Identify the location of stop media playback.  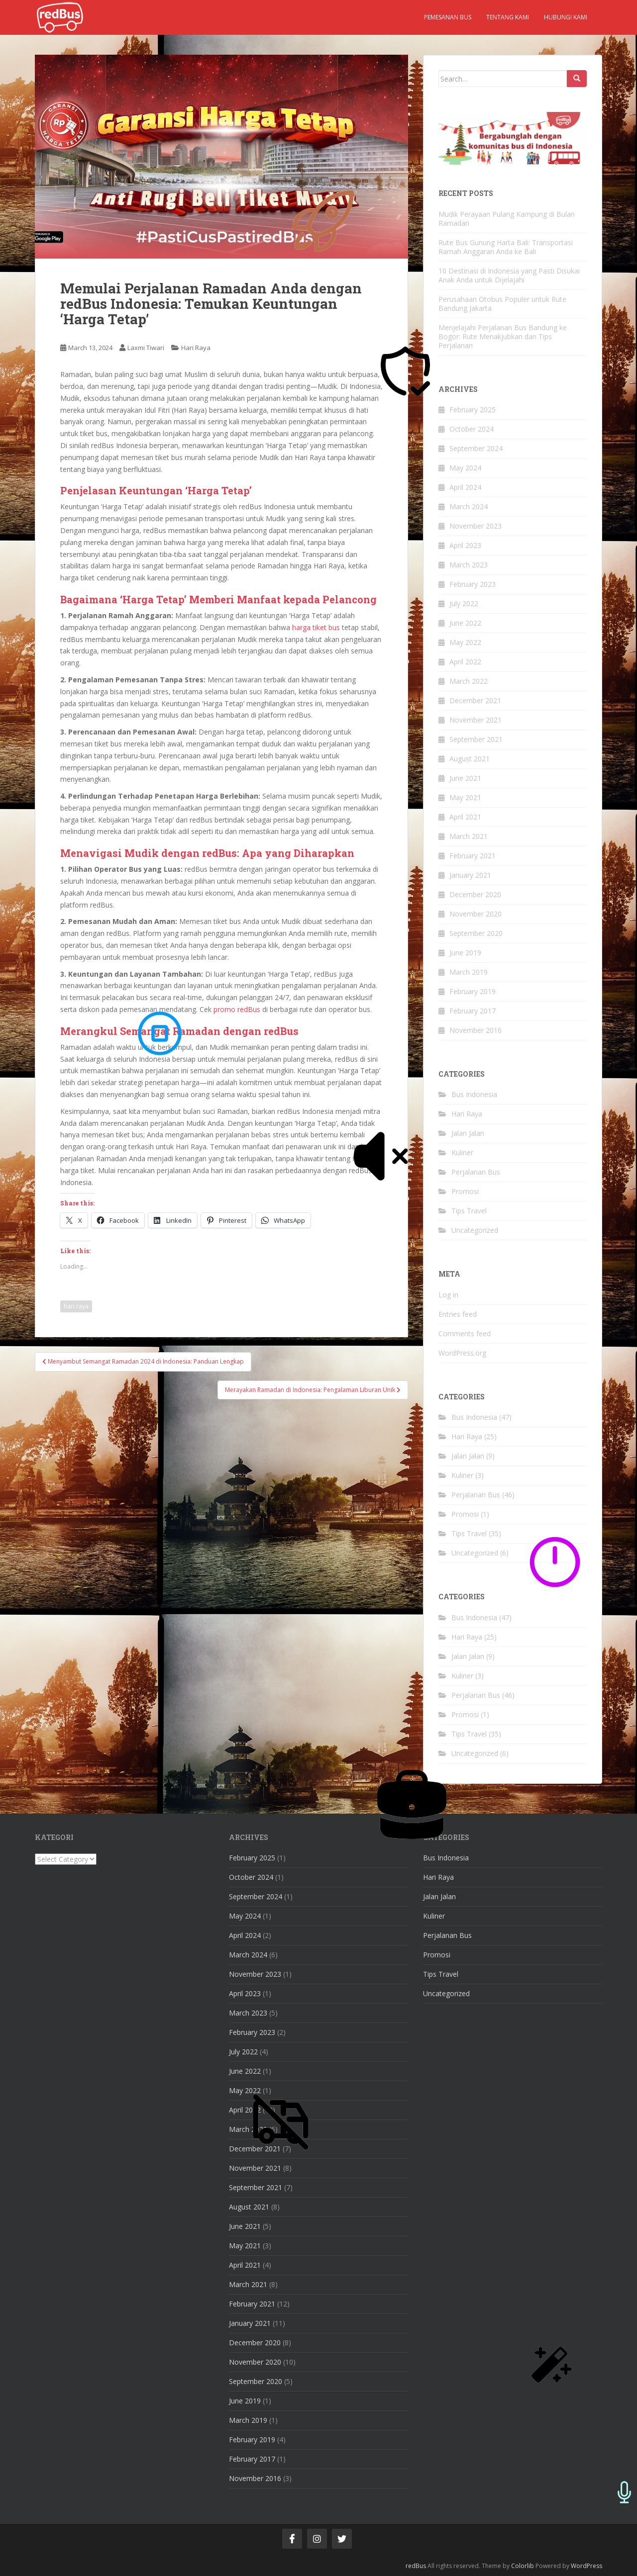
(160, 1033).